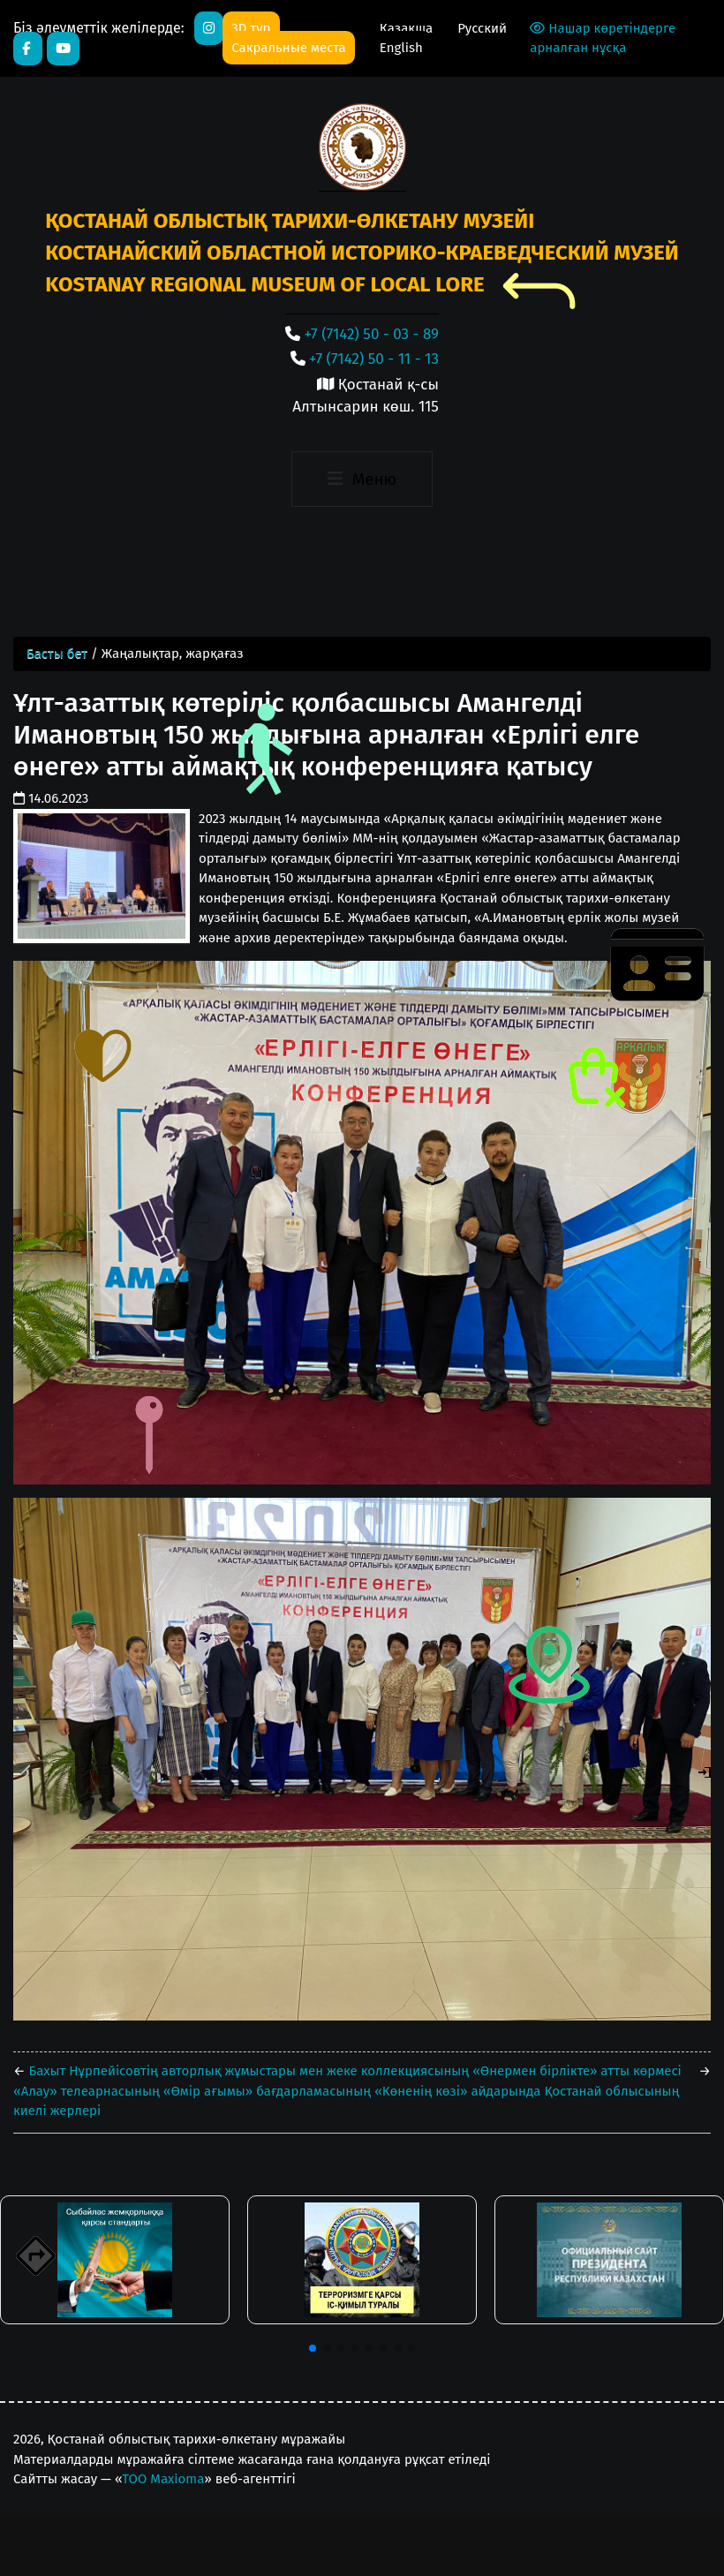 The width and height of the screenshot is (724, 2576). Describe the element at coordinates (35, 2255) in the screenshot. I see `get directions to a location` at that location.